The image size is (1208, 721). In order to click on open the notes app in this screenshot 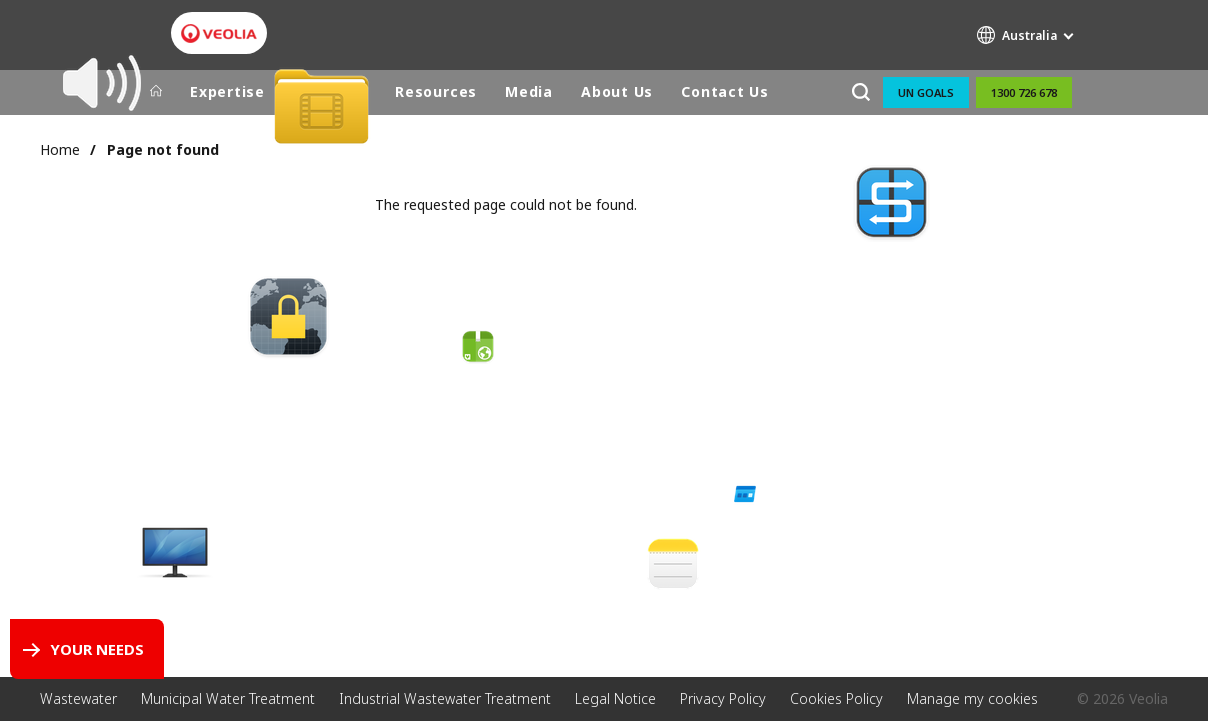, I will do `click(673, 564)`.